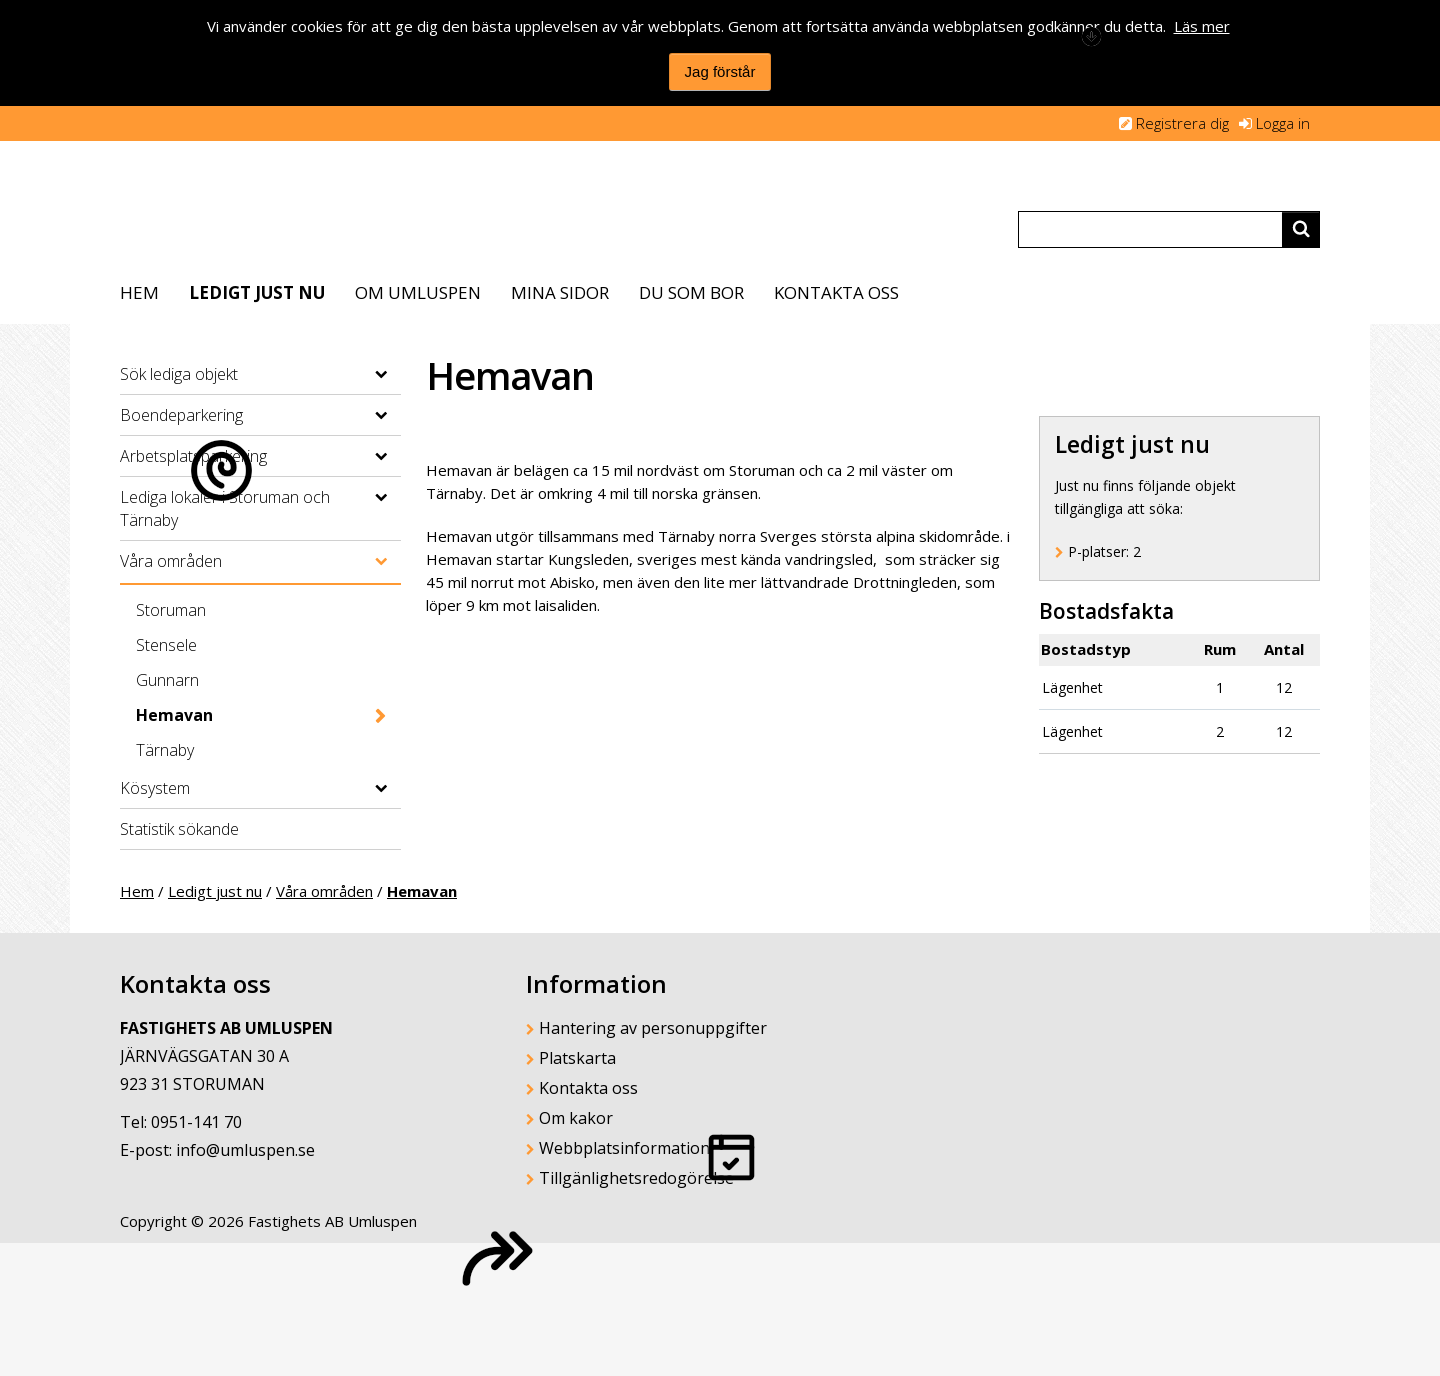 The height and width of the screenshot is (1376, 1440). I want to click on browser verification complete, so click(731, 1157).